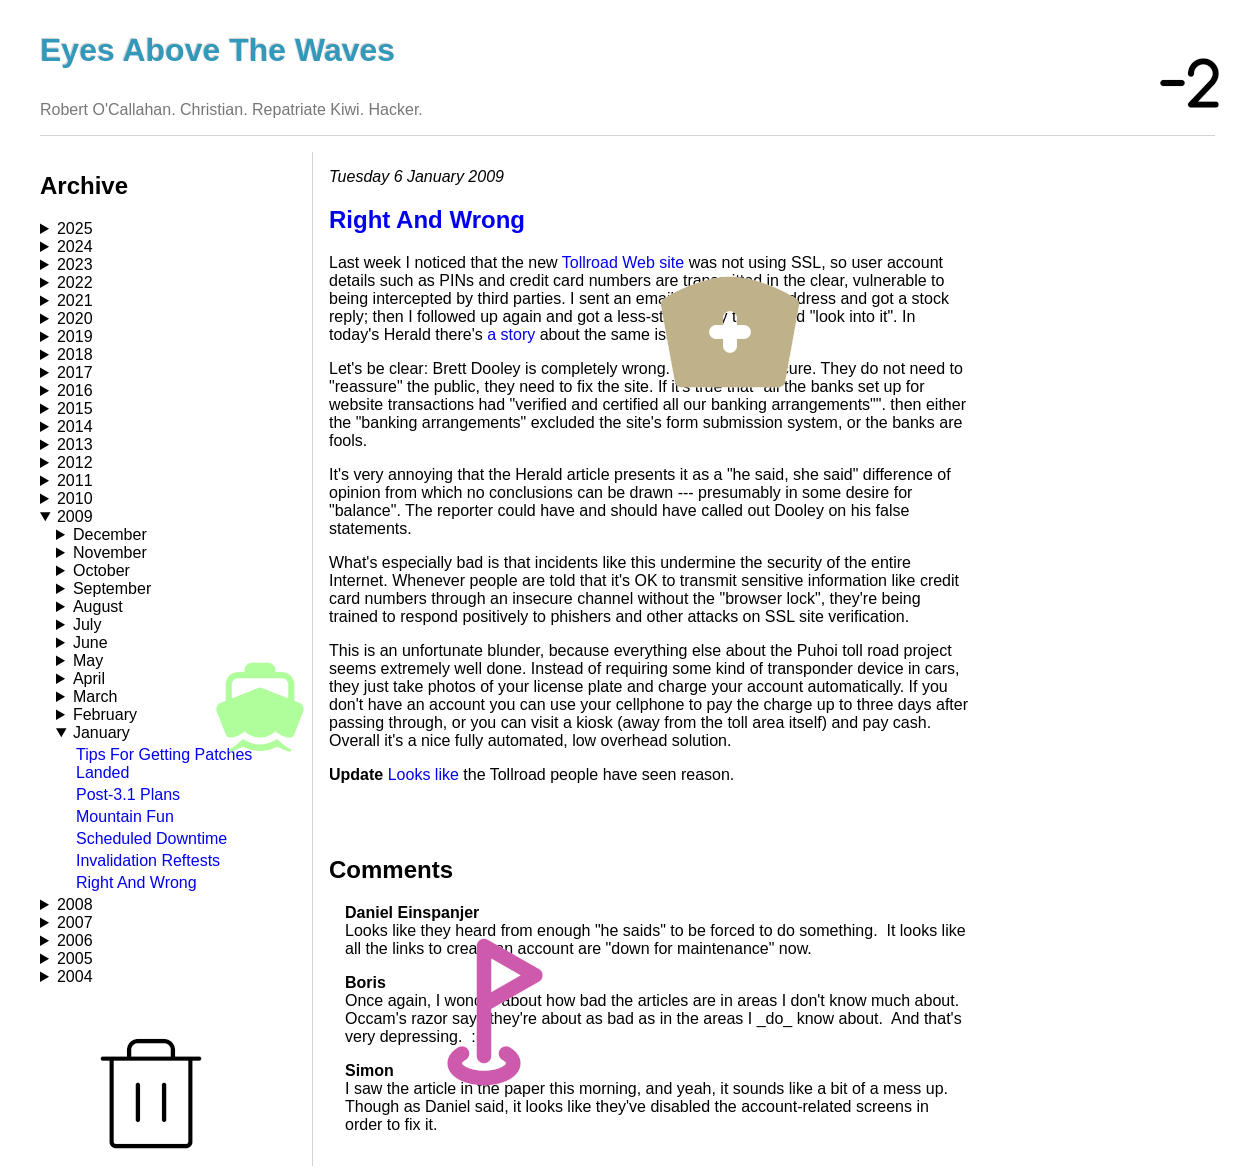 The width and height of the screenshot is (1255, 1174). What do you see at coordinates (1191, 83) in the screenshot?
I see `decrease exposure by 2 stops` at bounding box center [1191, 83].